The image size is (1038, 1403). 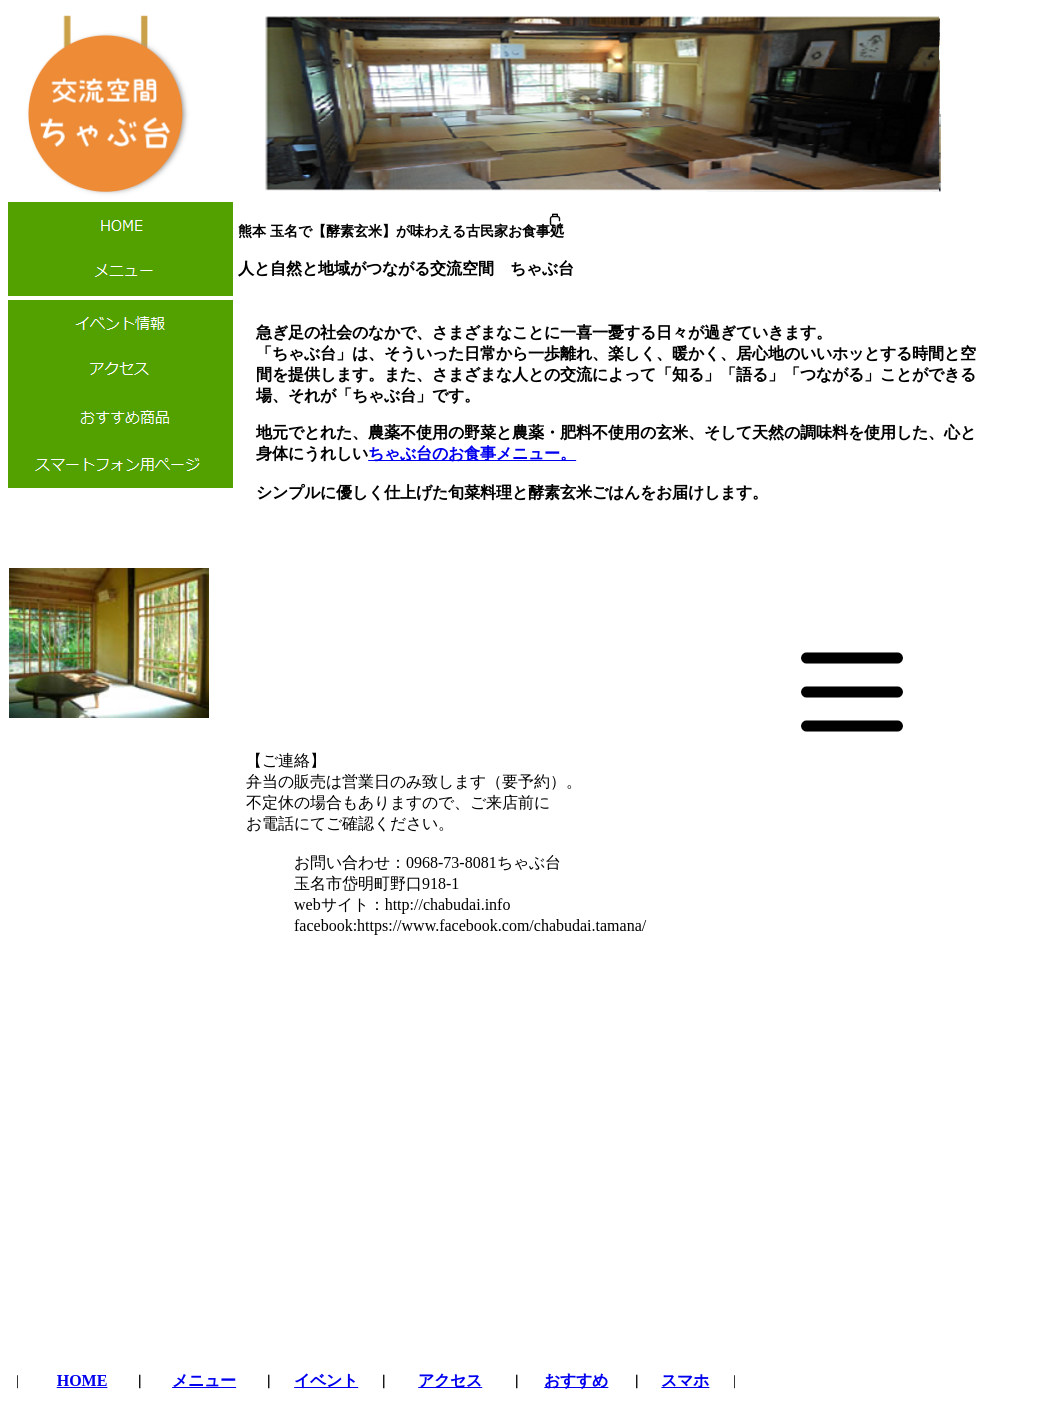 What do you see at coordinates (555, 221) in the screenshot?
I see `access smartwatch settings` at bounding box center [555, 221].